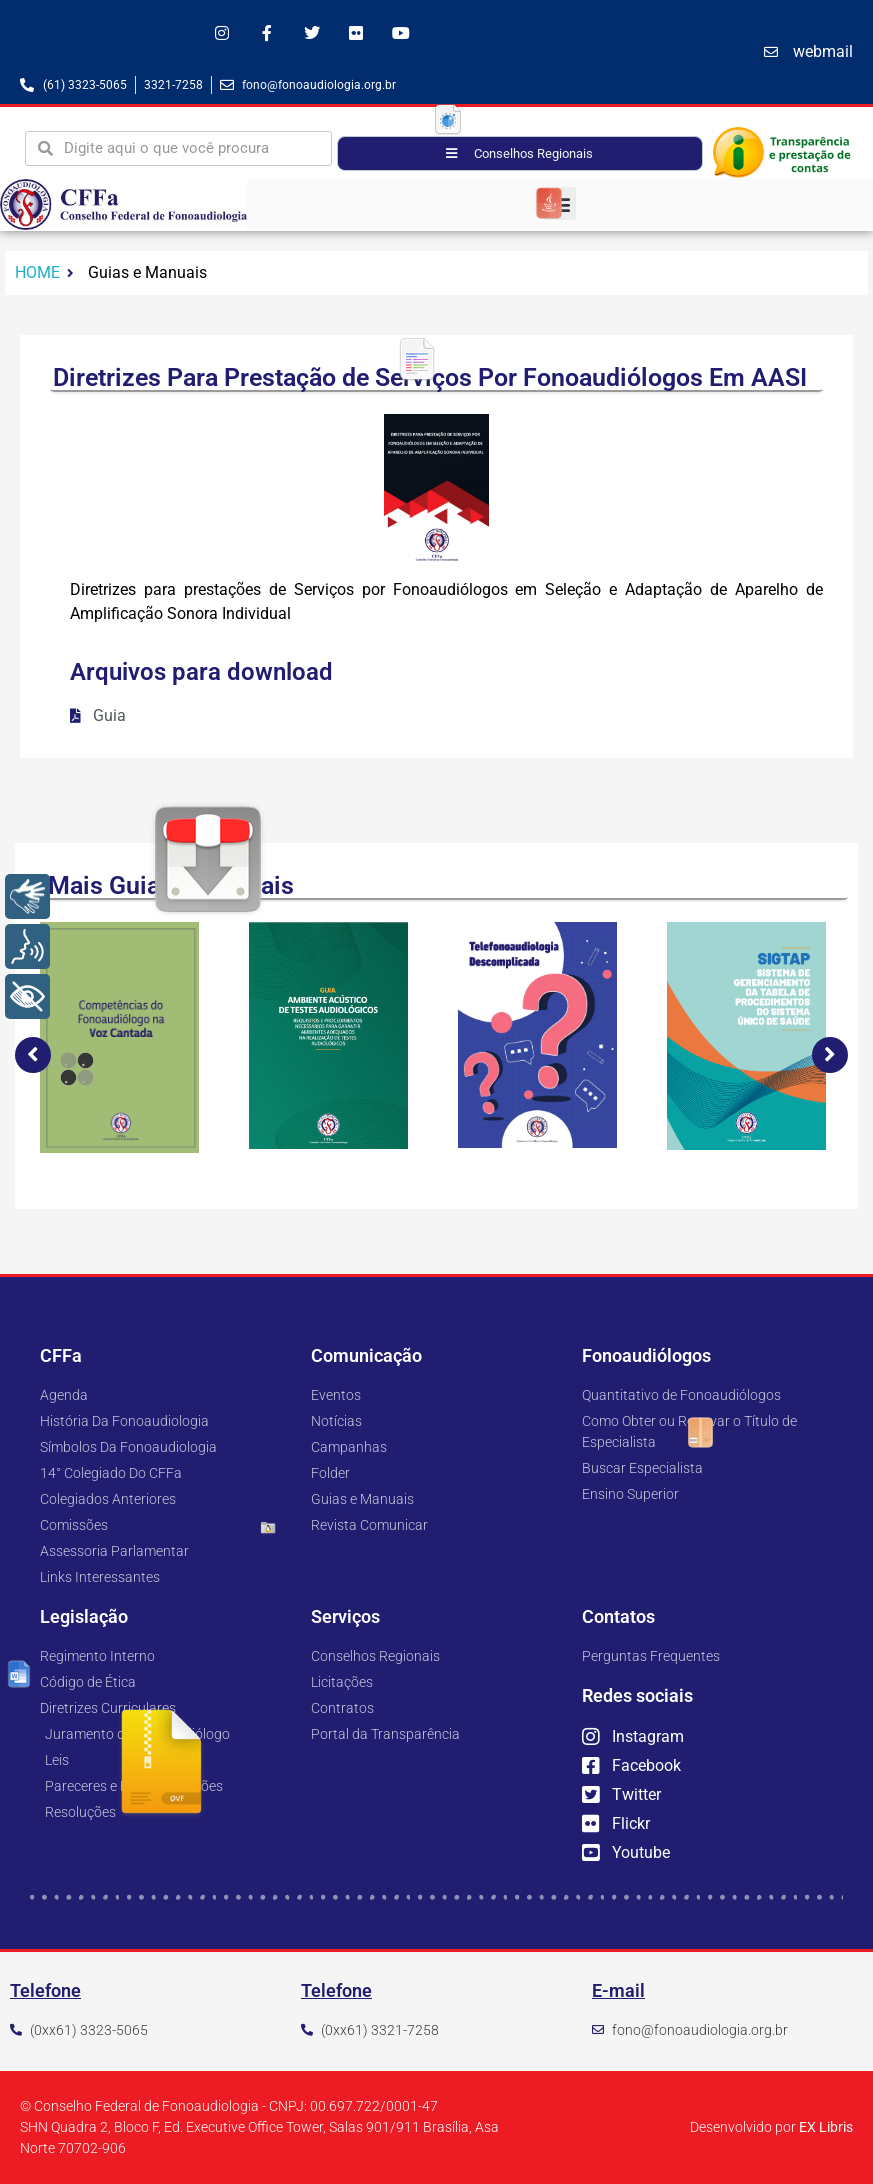 This screenshot has height=2184, width=873. I want to click on open virtualization format file for virtual machine import/export, so click(161, 1763).